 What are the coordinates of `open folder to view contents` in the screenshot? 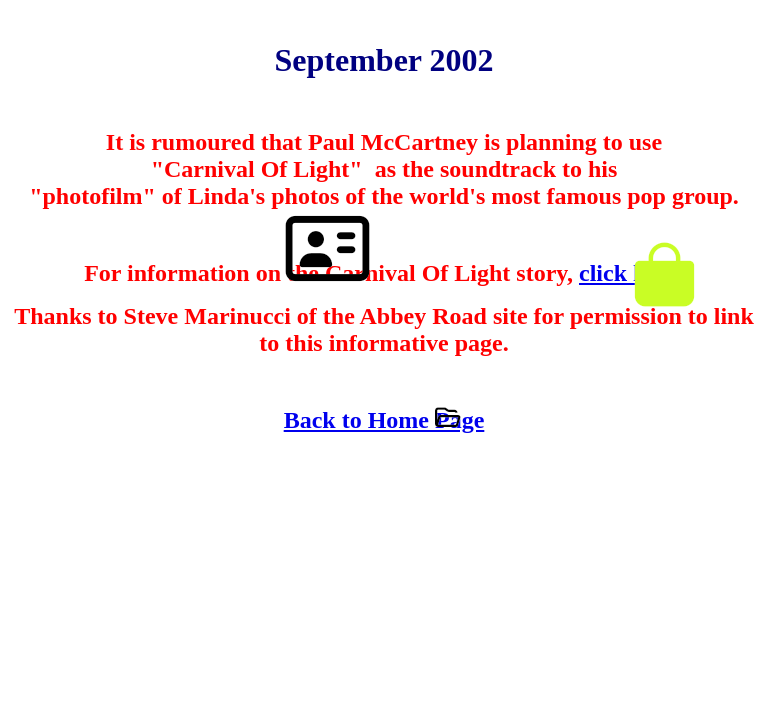 It's located at (447, 418).